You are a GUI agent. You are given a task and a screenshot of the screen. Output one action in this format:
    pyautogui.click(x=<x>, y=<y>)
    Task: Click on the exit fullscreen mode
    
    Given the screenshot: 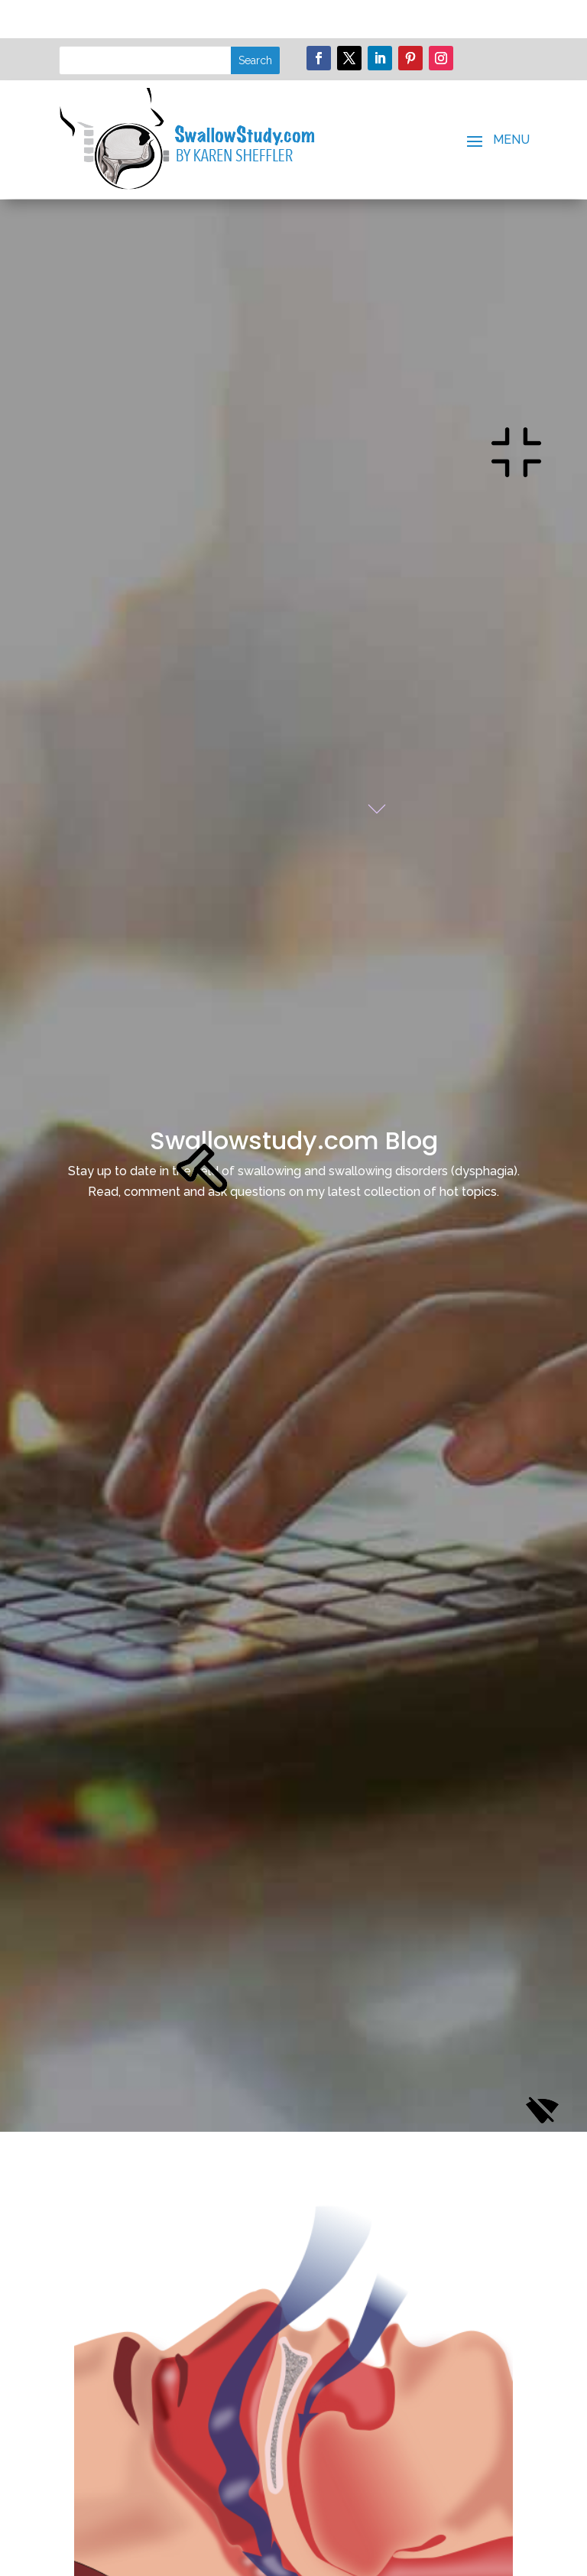 What is the action you would take?
    pyautogui.click(x=516, y=452)
    